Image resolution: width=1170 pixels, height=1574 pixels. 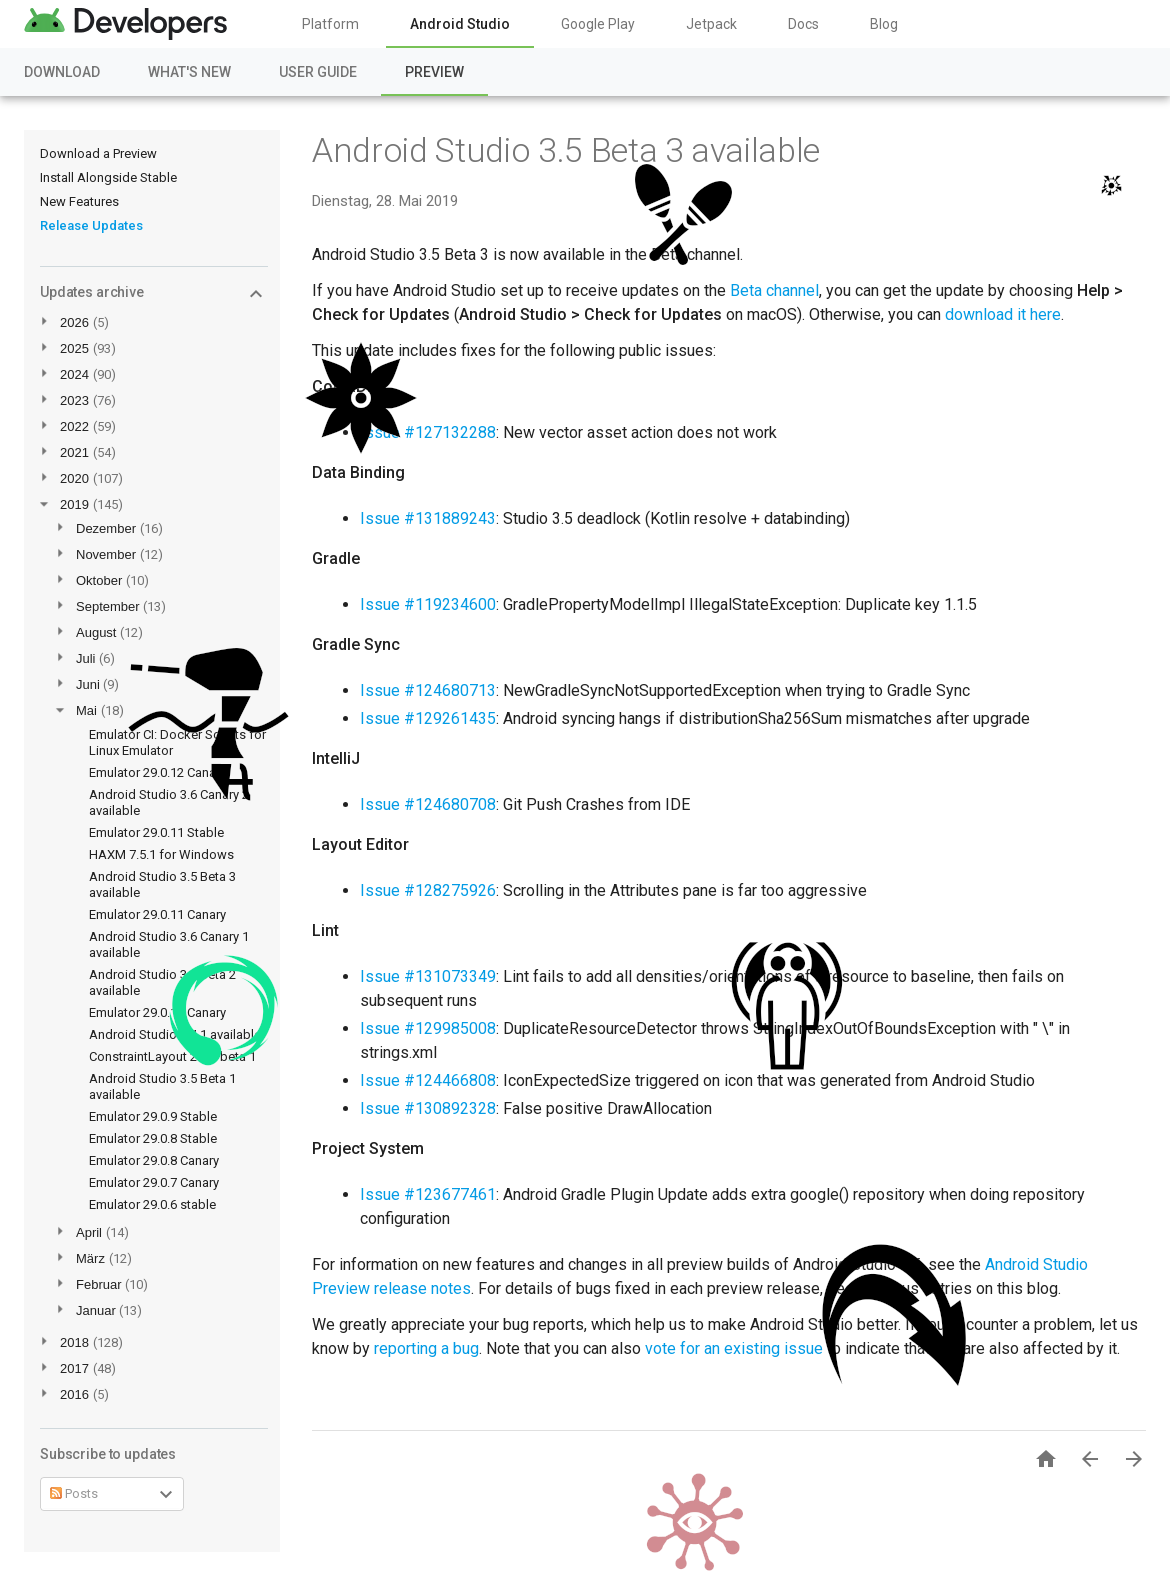 What do you see at coordinates (208, 724) in the screenshot?
I see `access boat engine controls or settings` at bounding box center [208, 724].